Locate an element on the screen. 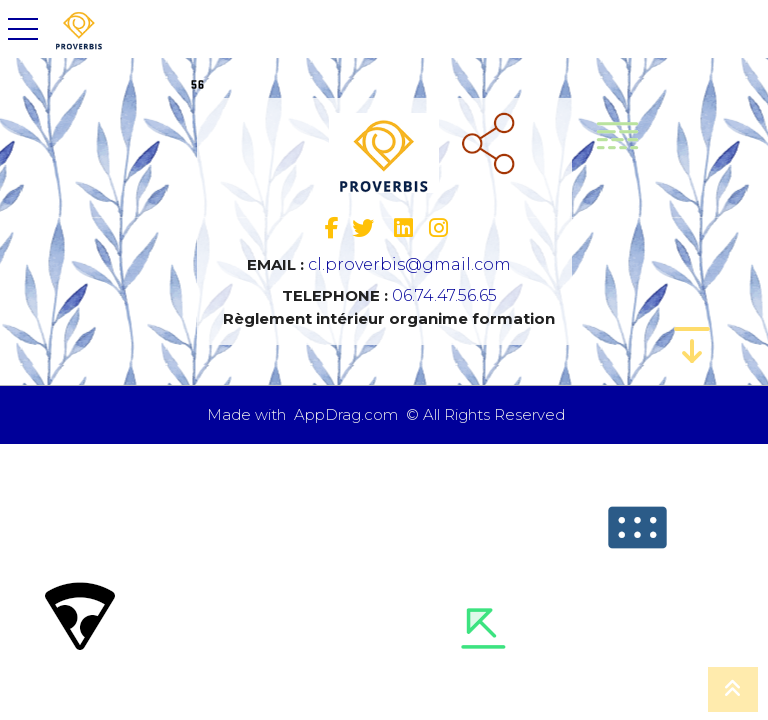  drag to reorder or rearrange items is located at coordinates (637, 527).